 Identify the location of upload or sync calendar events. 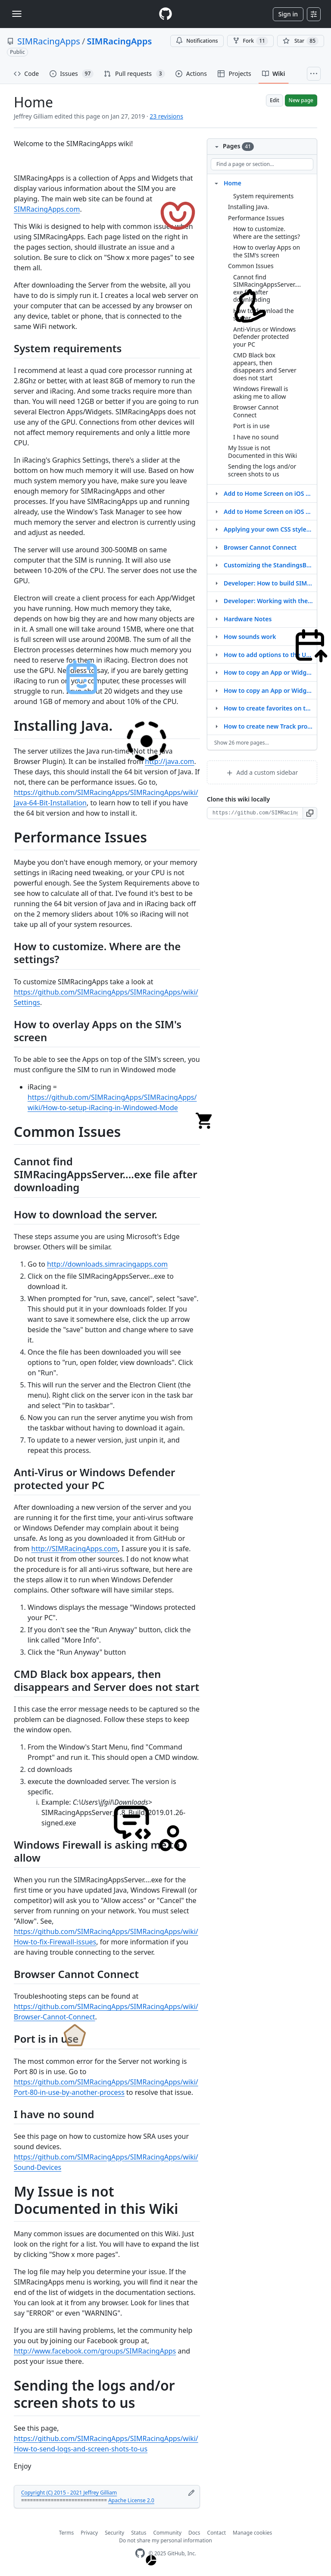
(310, 645).